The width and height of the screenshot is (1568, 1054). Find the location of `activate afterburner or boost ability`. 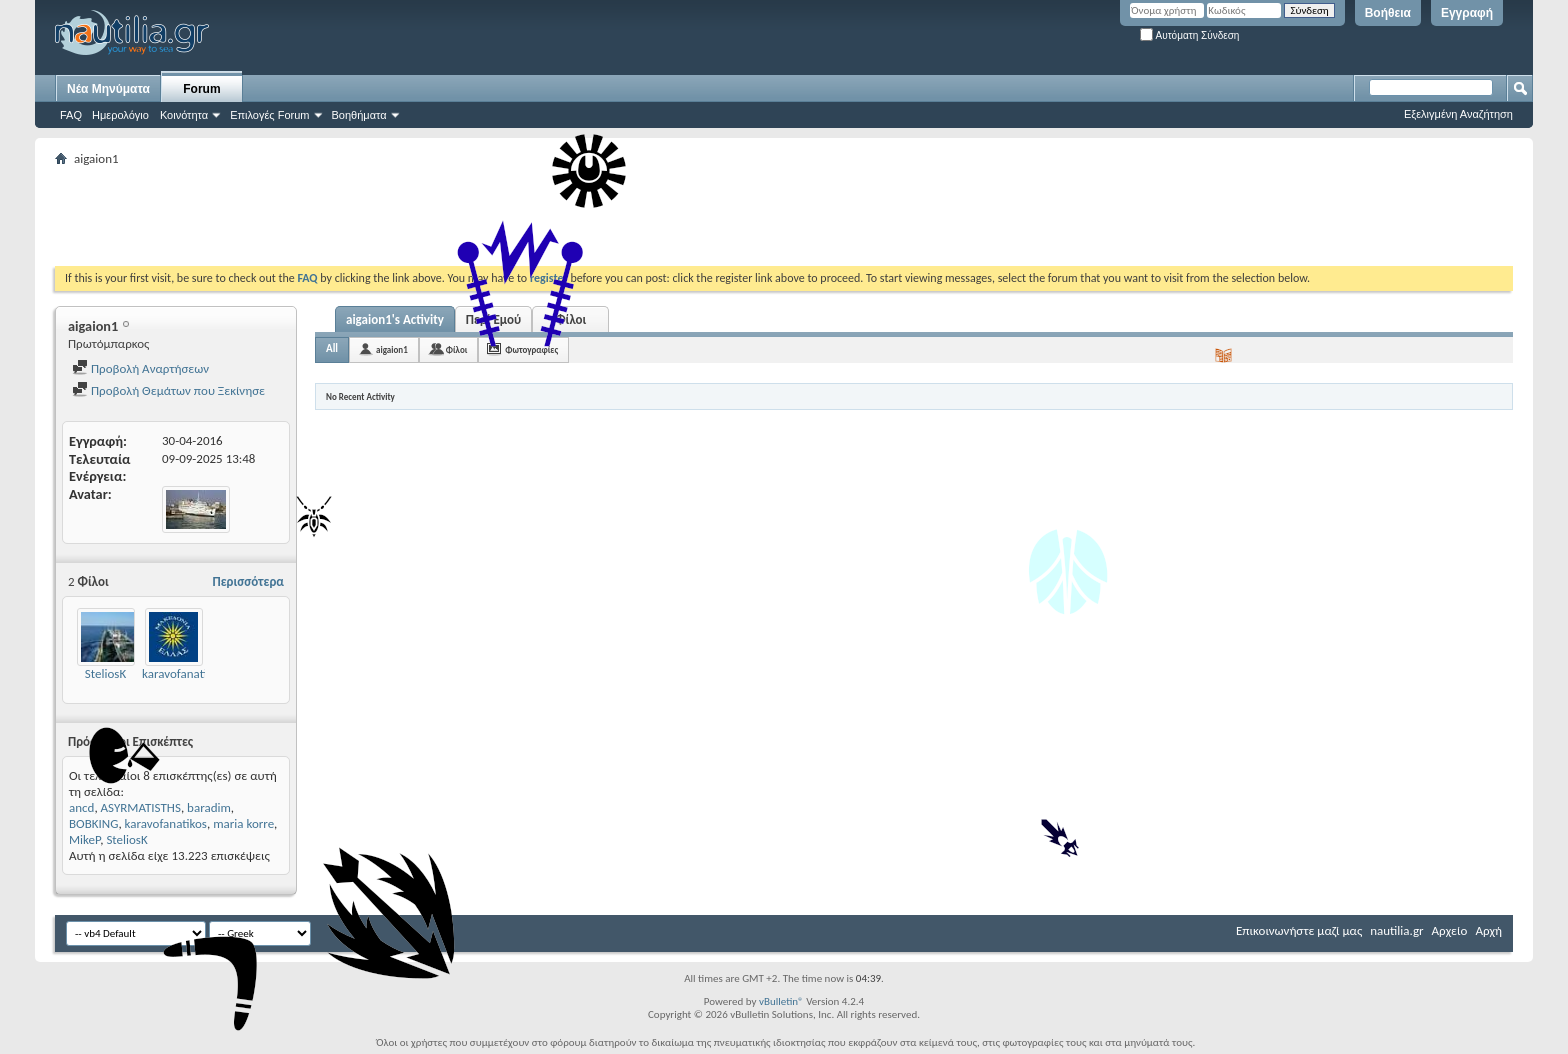

activate afterburner or boost ability is located at coordinates (1060, 838).